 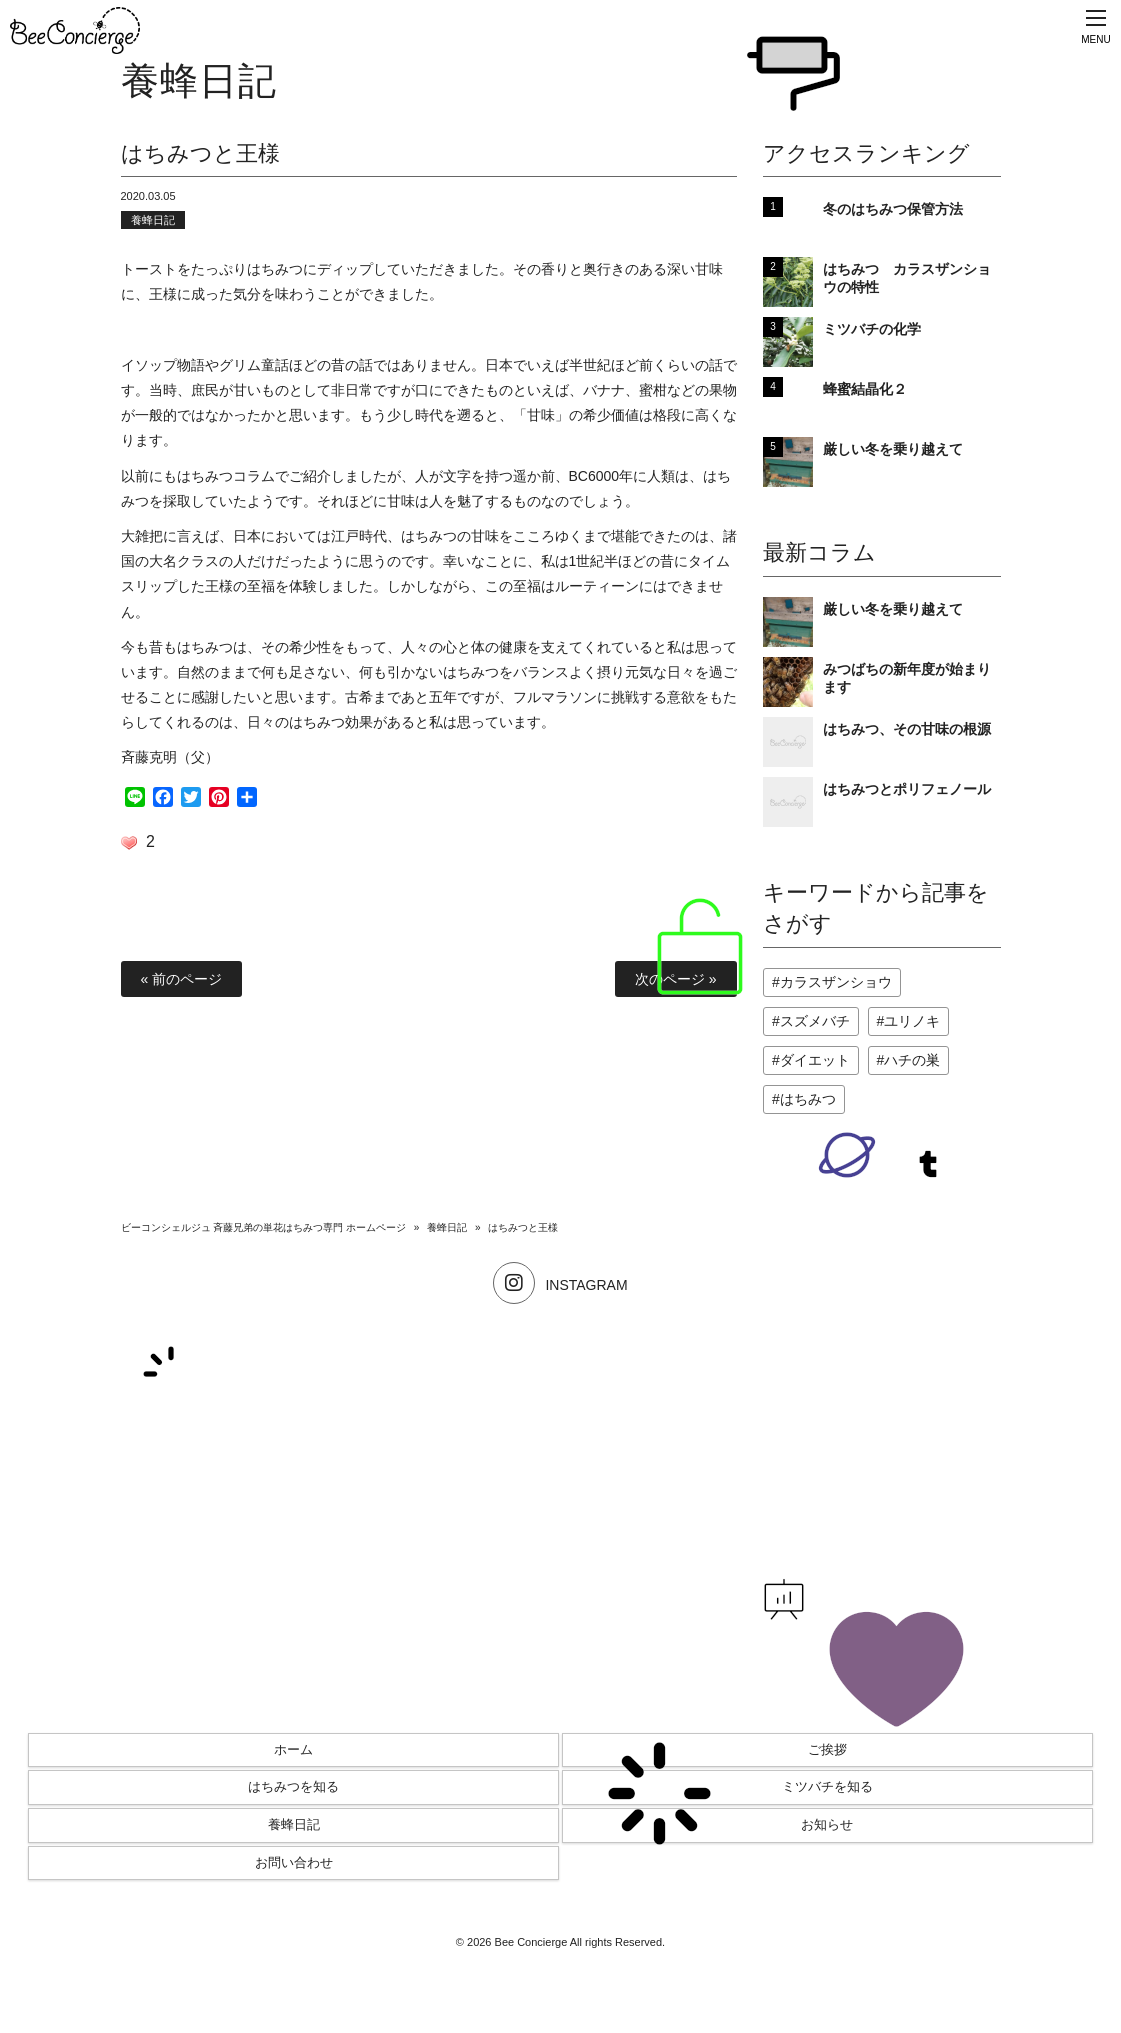 I want to click on indicates loading or processing in progress, so click(x=659, y=1793).